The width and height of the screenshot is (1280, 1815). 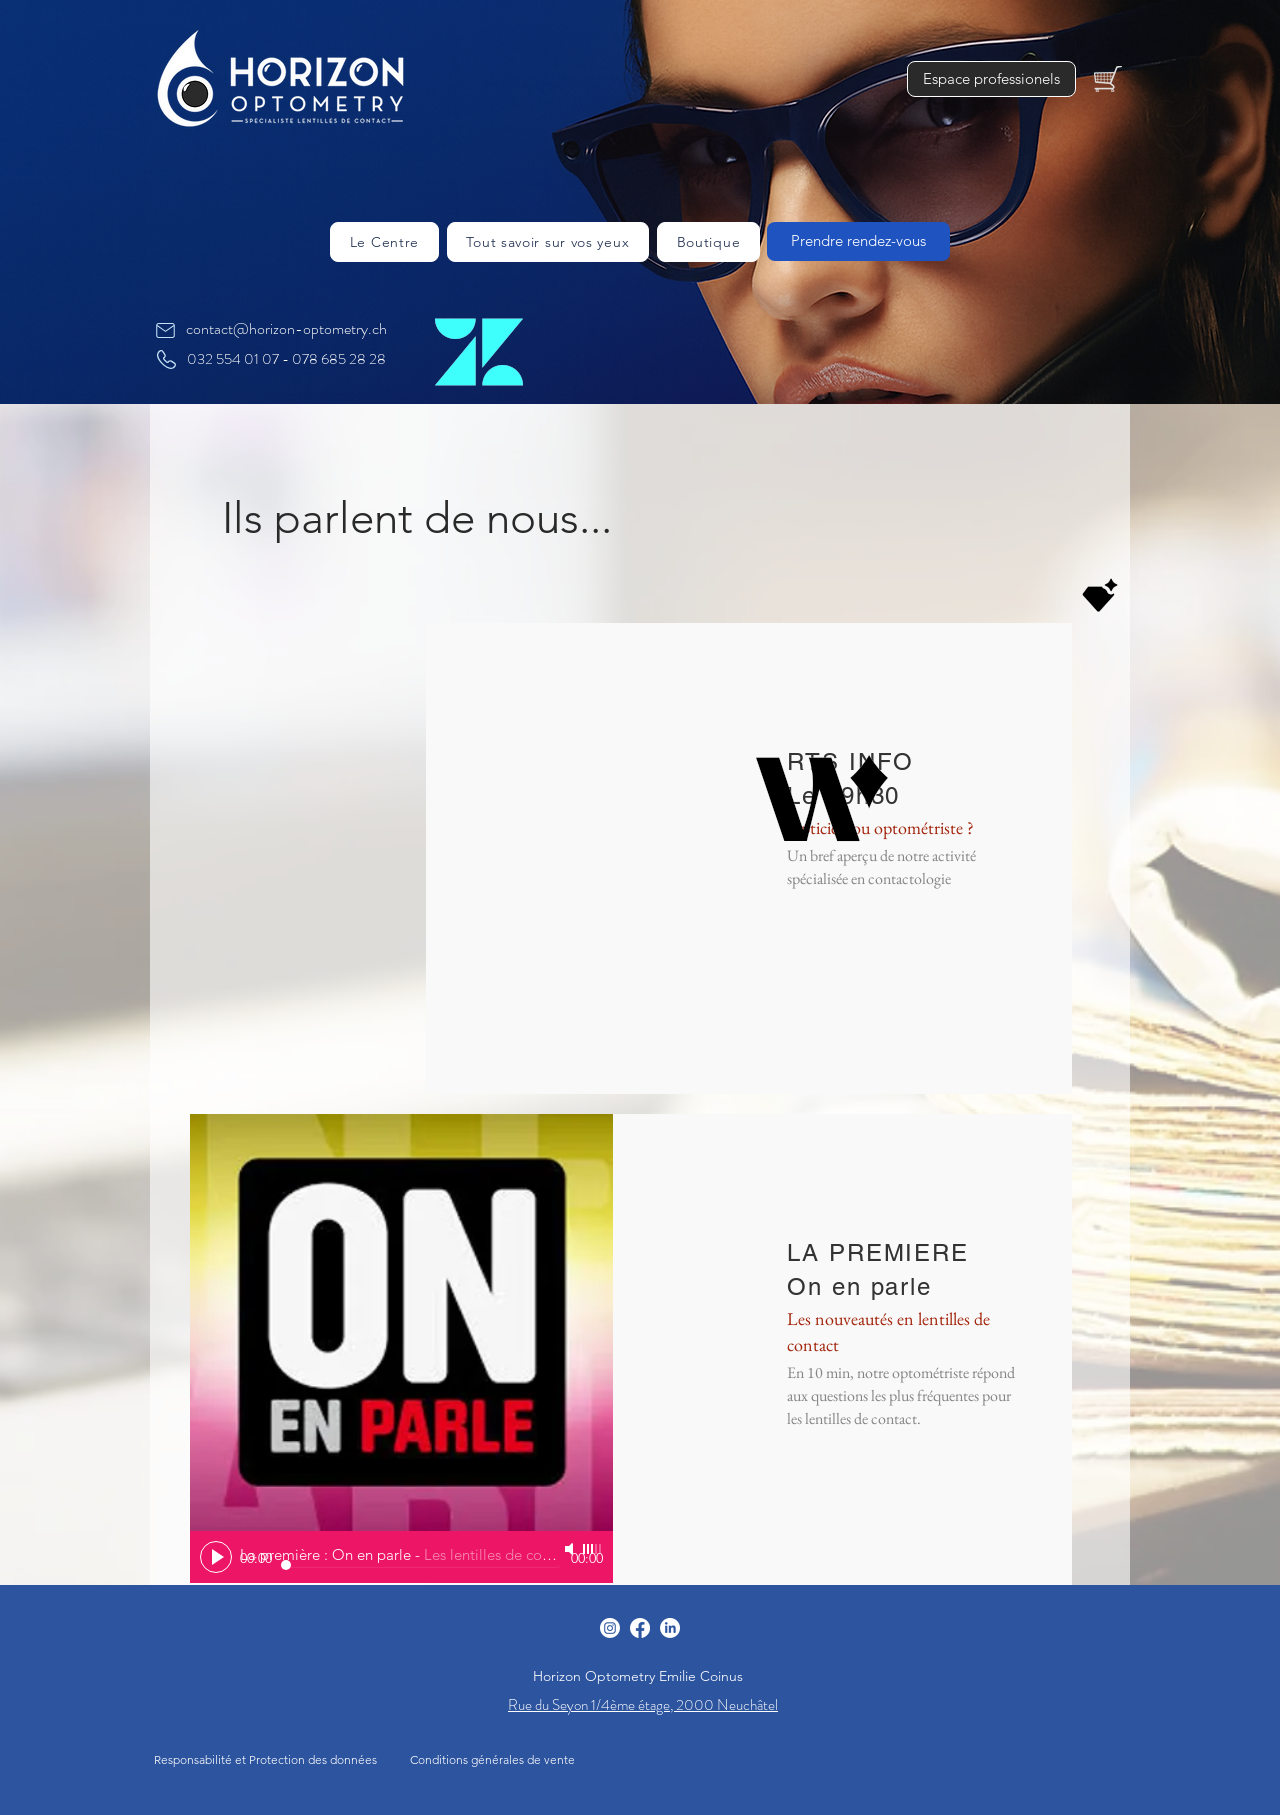 I want to click on open zendesk support portal, so click(x=479, y=352).